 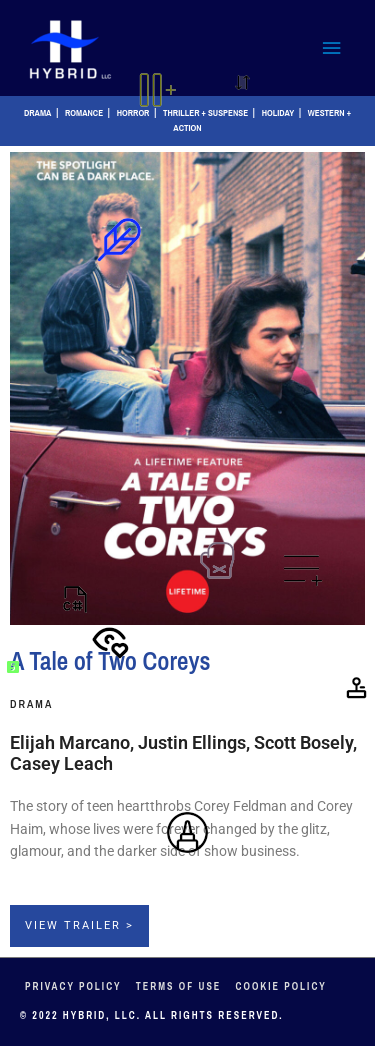 What do you see at coordinates (155, 90) in the screenshot?
I see `add a new column to the right` at bounding box center [155, 90].